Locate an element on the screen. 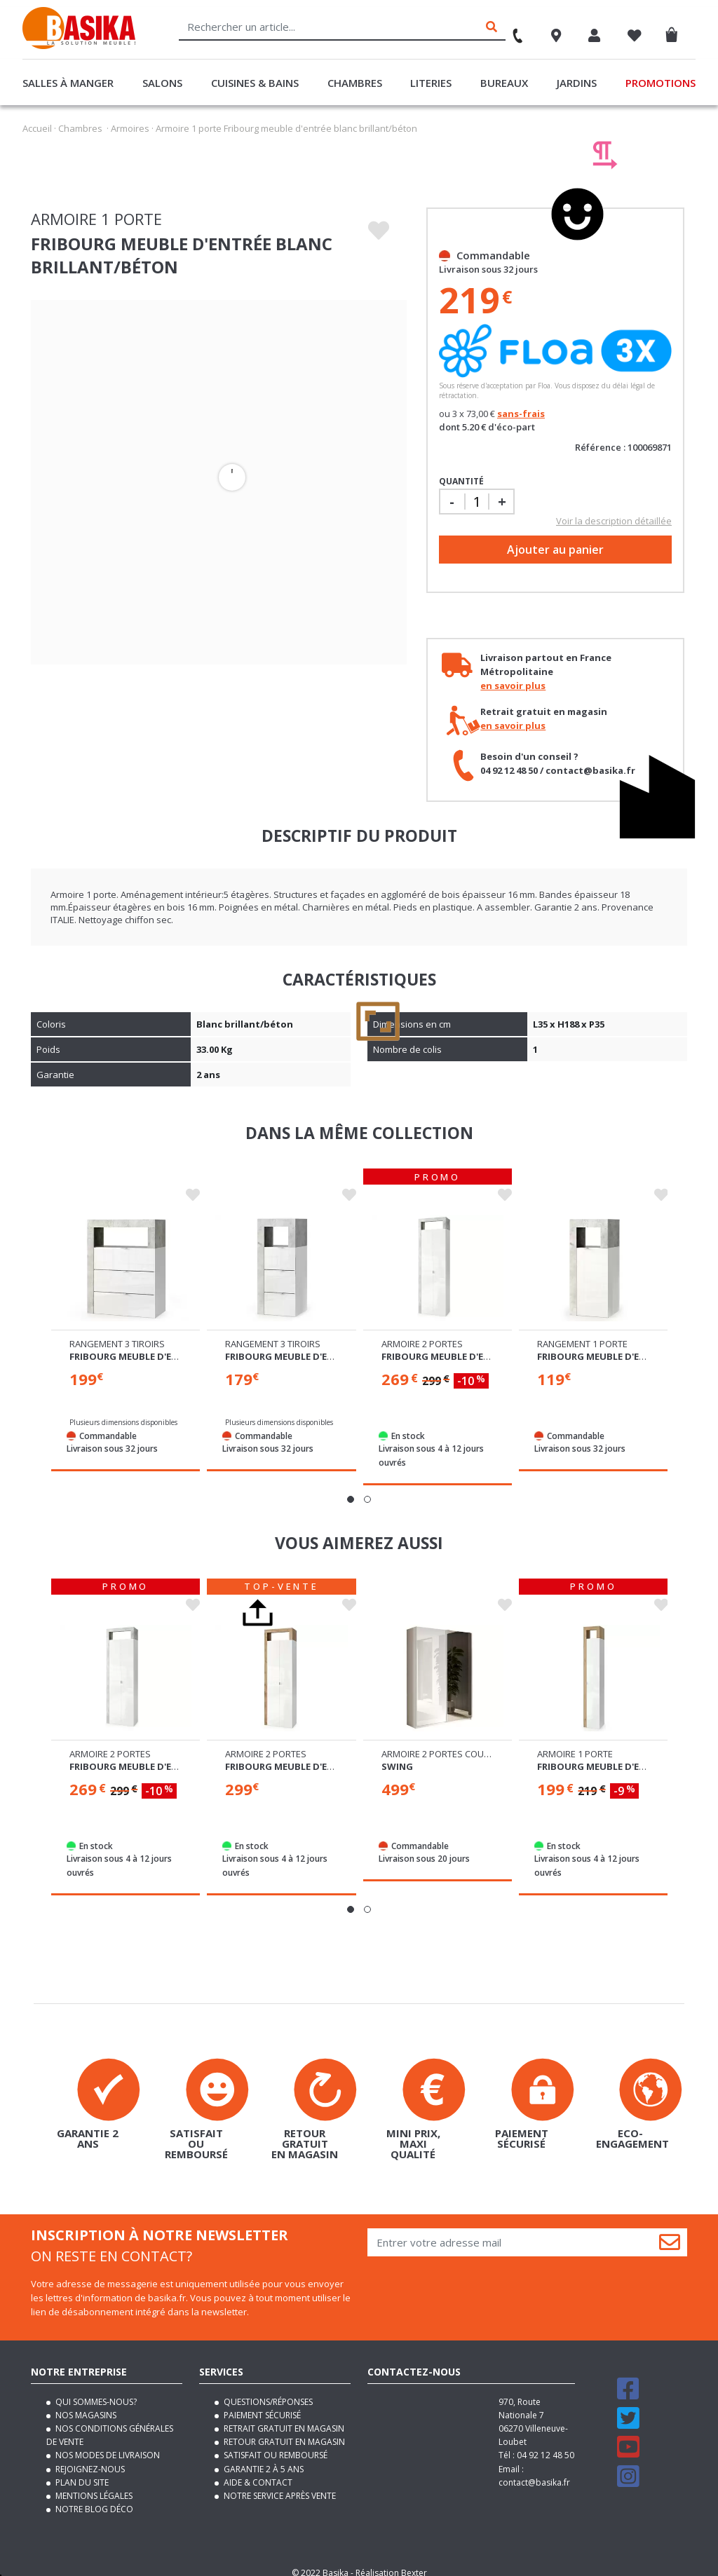 This screenshot has height=2576, width=718. add a reaction or emoji to a message is located at coordinates (577, 214).